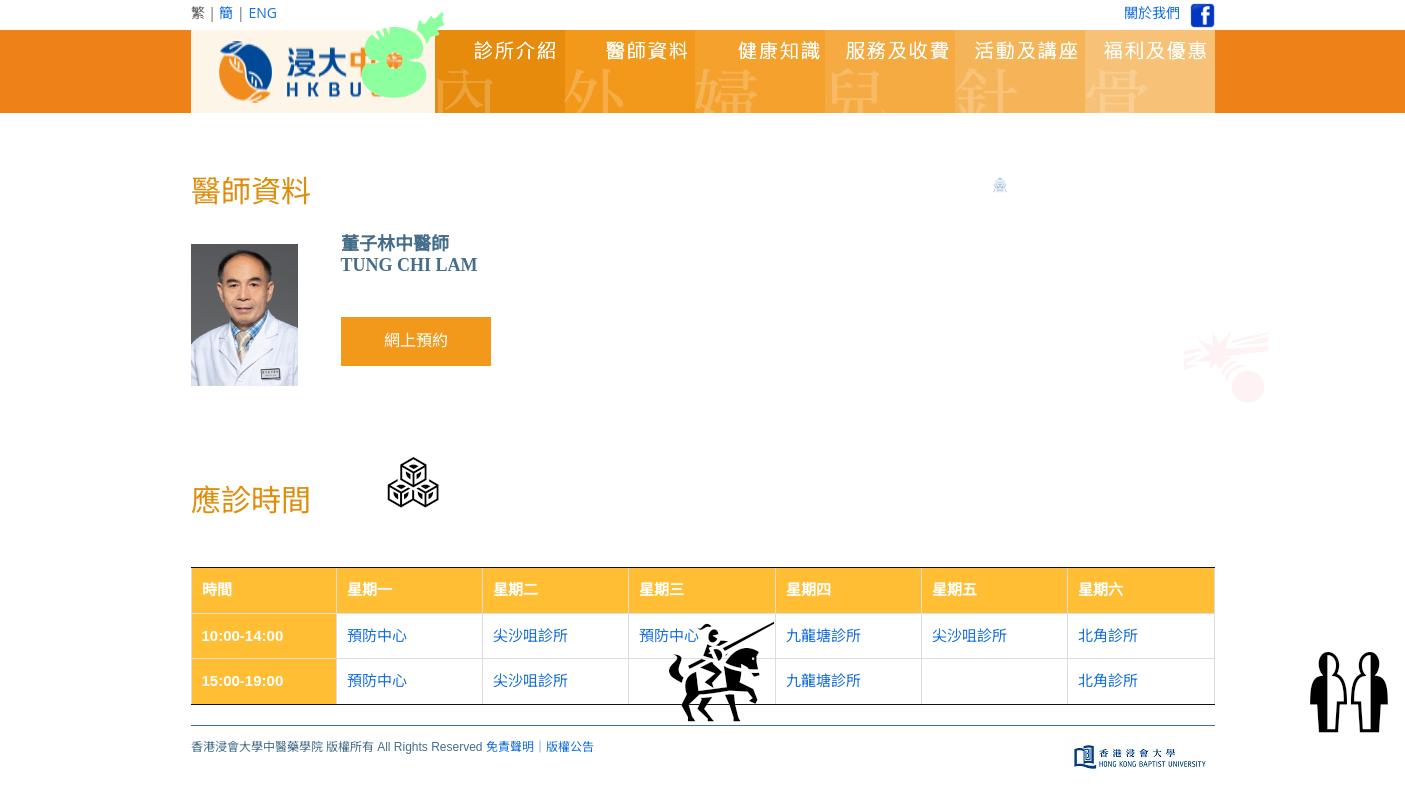  Describe the element at coordinates (1348, 691) in the screenshot. I see `toggle between two modes or perspectives` at that location.